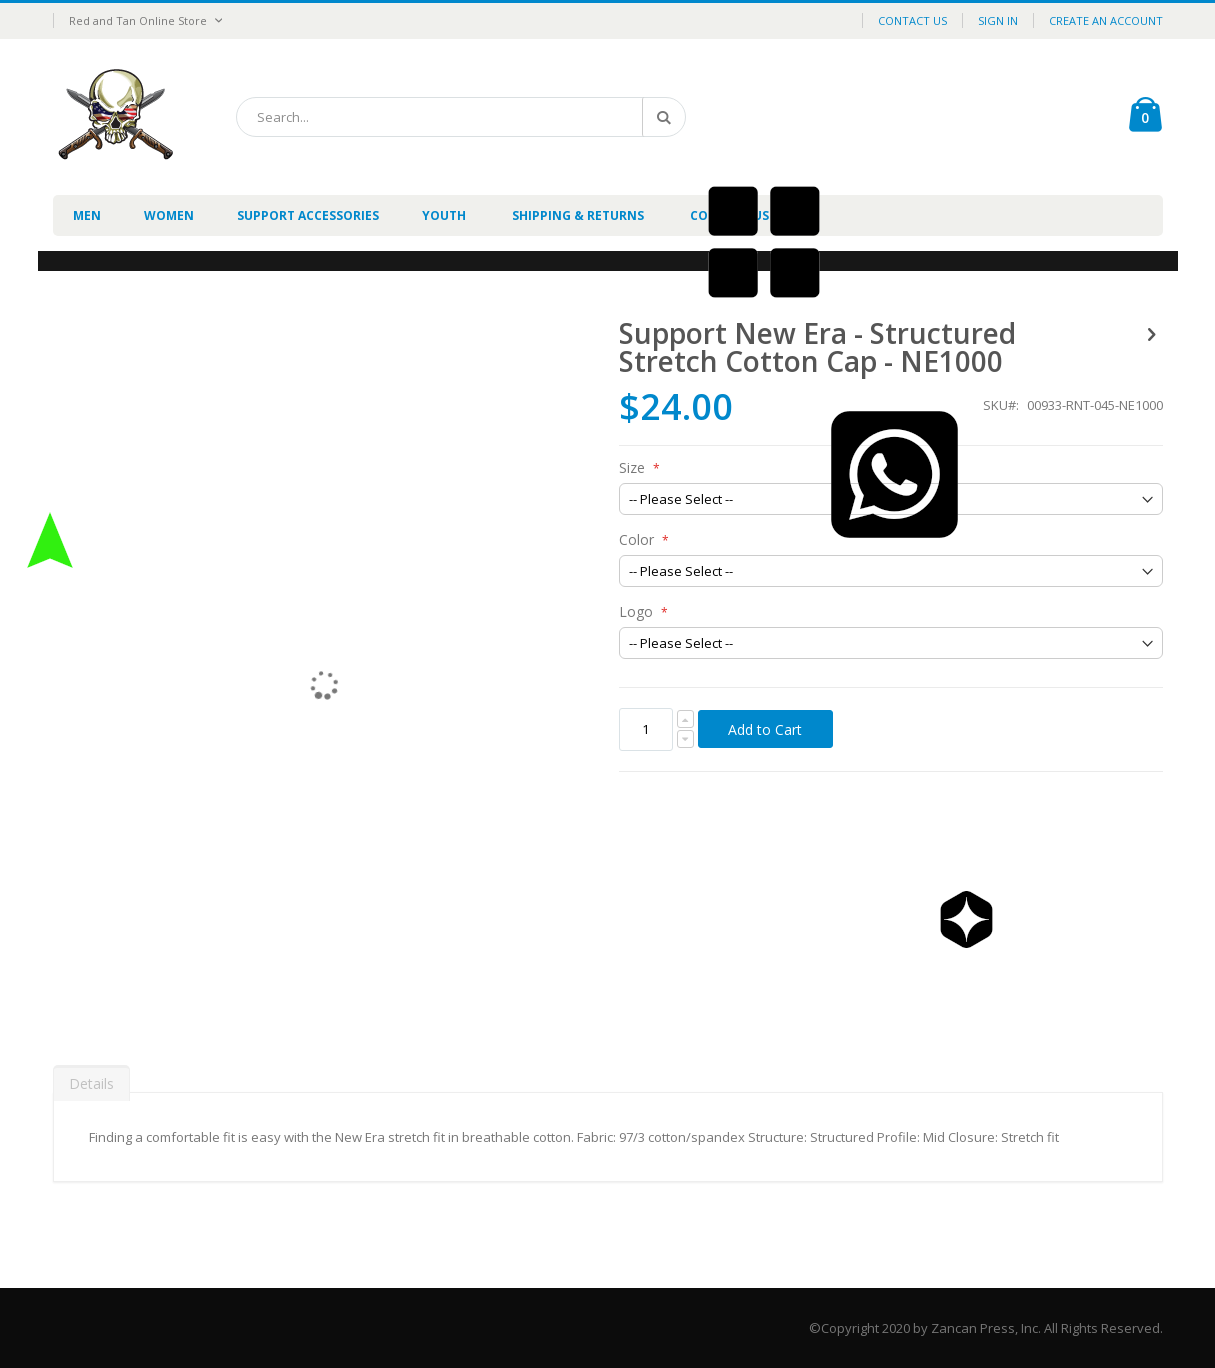 Image resolution: width=1215 pixels, height=1368 pixels. Describe the element at coordinates (894, 474) in the screenshot. I see `open WhatsApp messaging app` at that location.